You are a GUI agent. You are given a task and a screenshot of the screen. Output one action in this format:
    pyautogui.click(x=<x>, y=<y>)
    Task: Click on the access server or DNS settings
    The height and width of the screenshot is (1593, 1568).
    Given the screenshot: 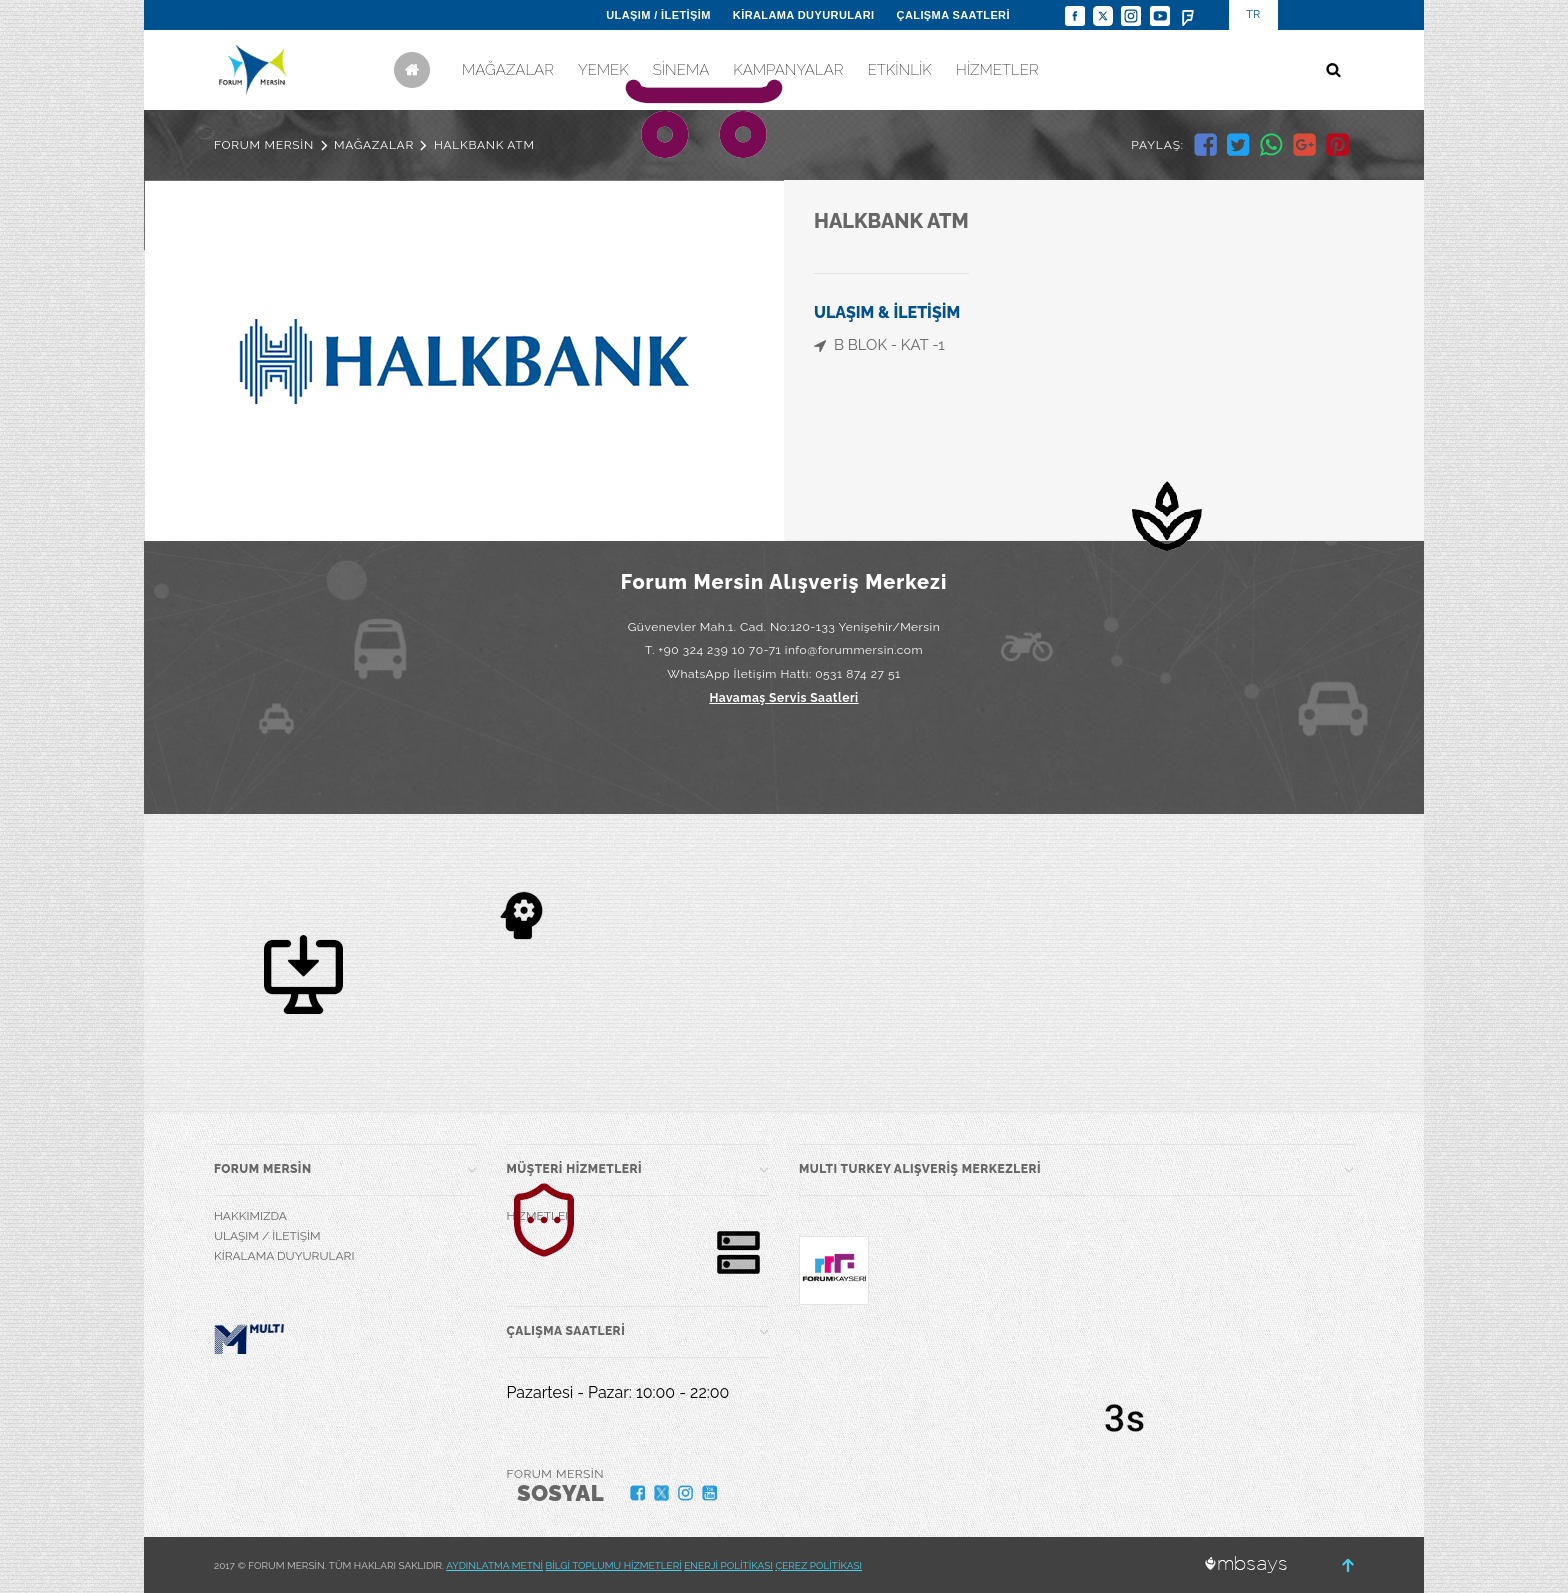 What is the action you would take?
    pyautogui.click(x=738, y=1252)
    